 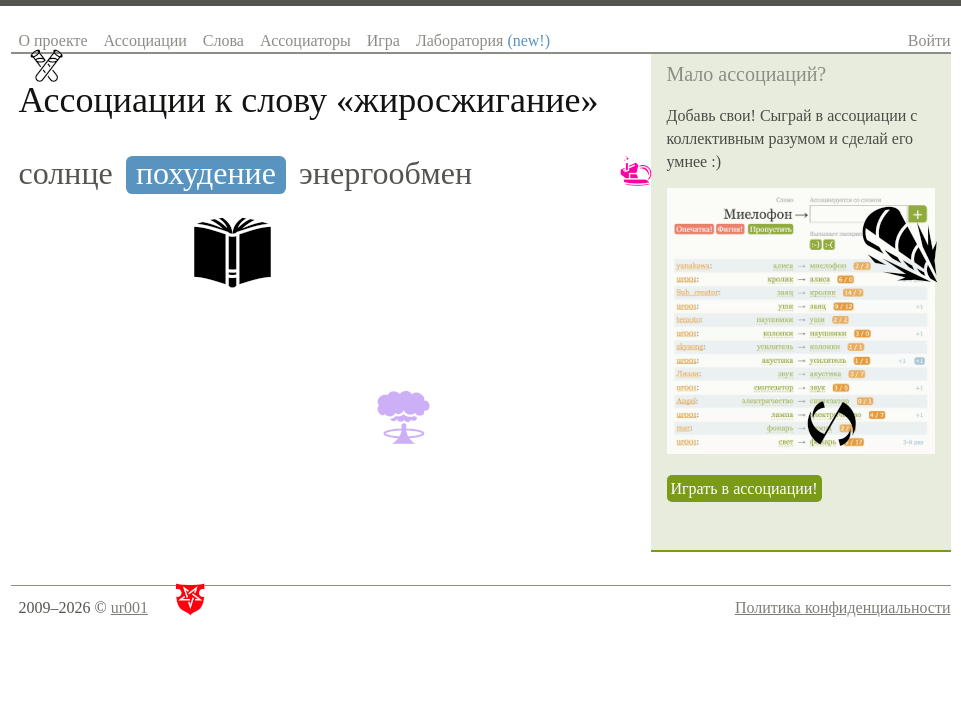 What do you see at coordinates (403, 417) in the screenshot?
I see `indicates explosion or blast event in game` at bounding box center [403, 417].